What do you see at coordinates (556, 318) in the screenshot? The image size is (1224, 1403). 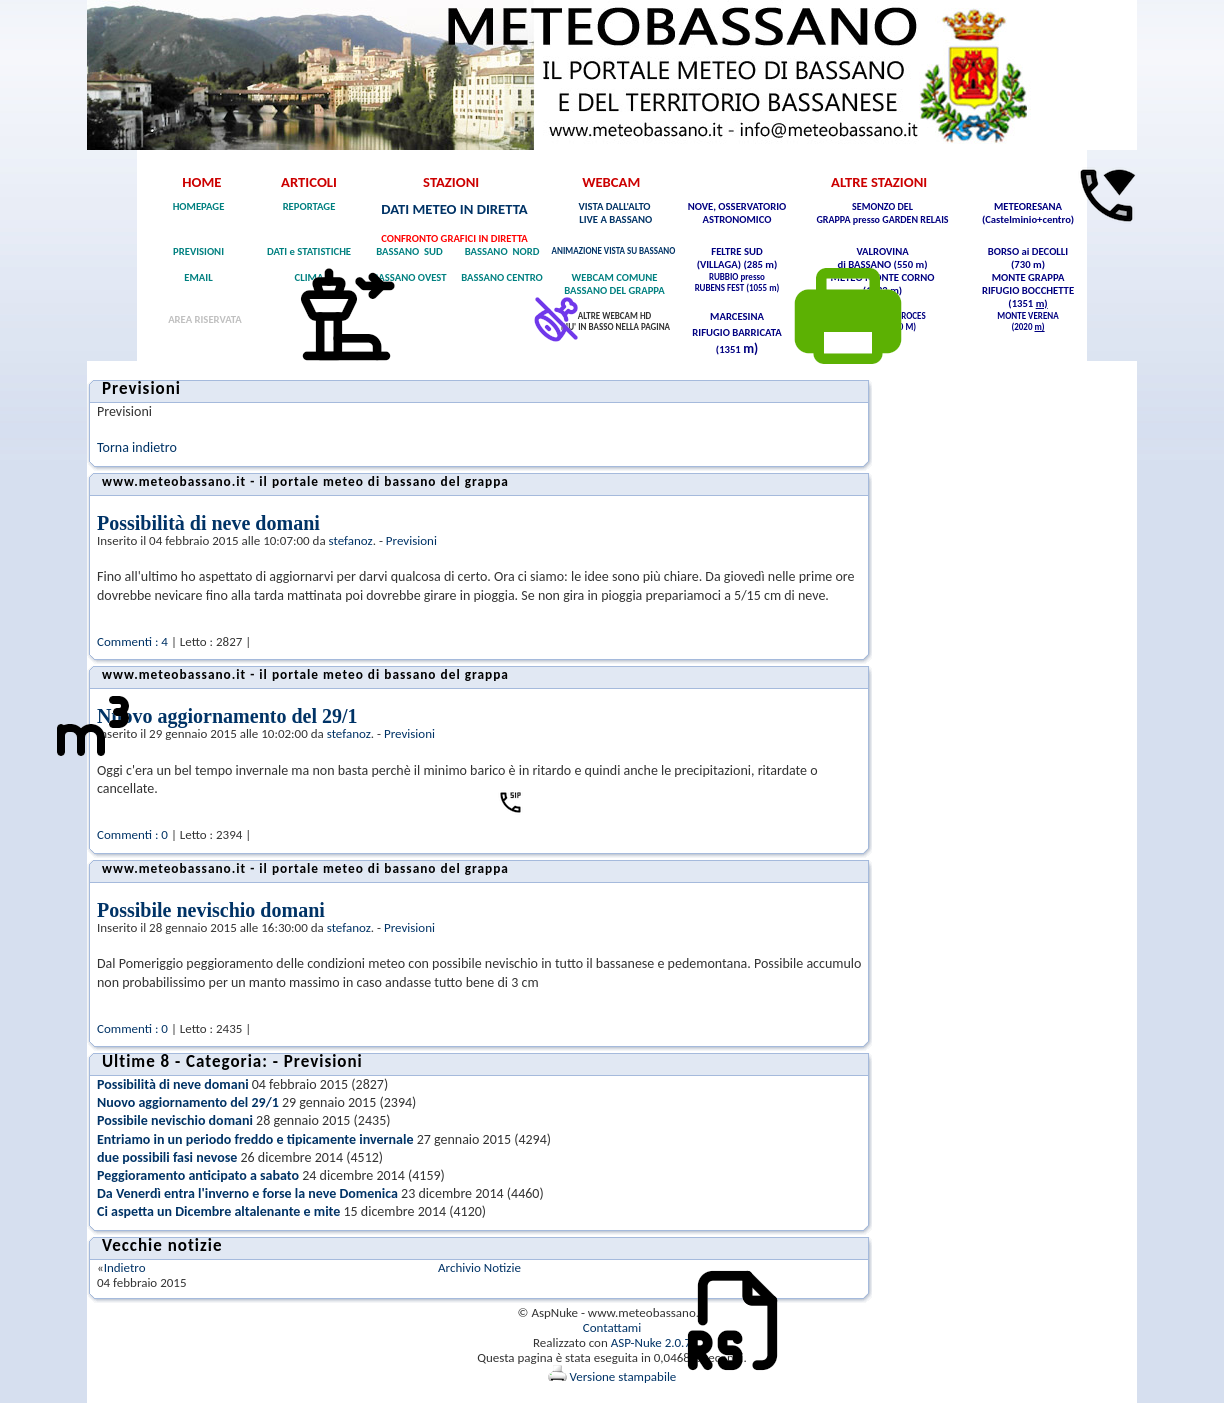 I see `indicates meat-free or vegetarian option` at bounding box center [556, 318].